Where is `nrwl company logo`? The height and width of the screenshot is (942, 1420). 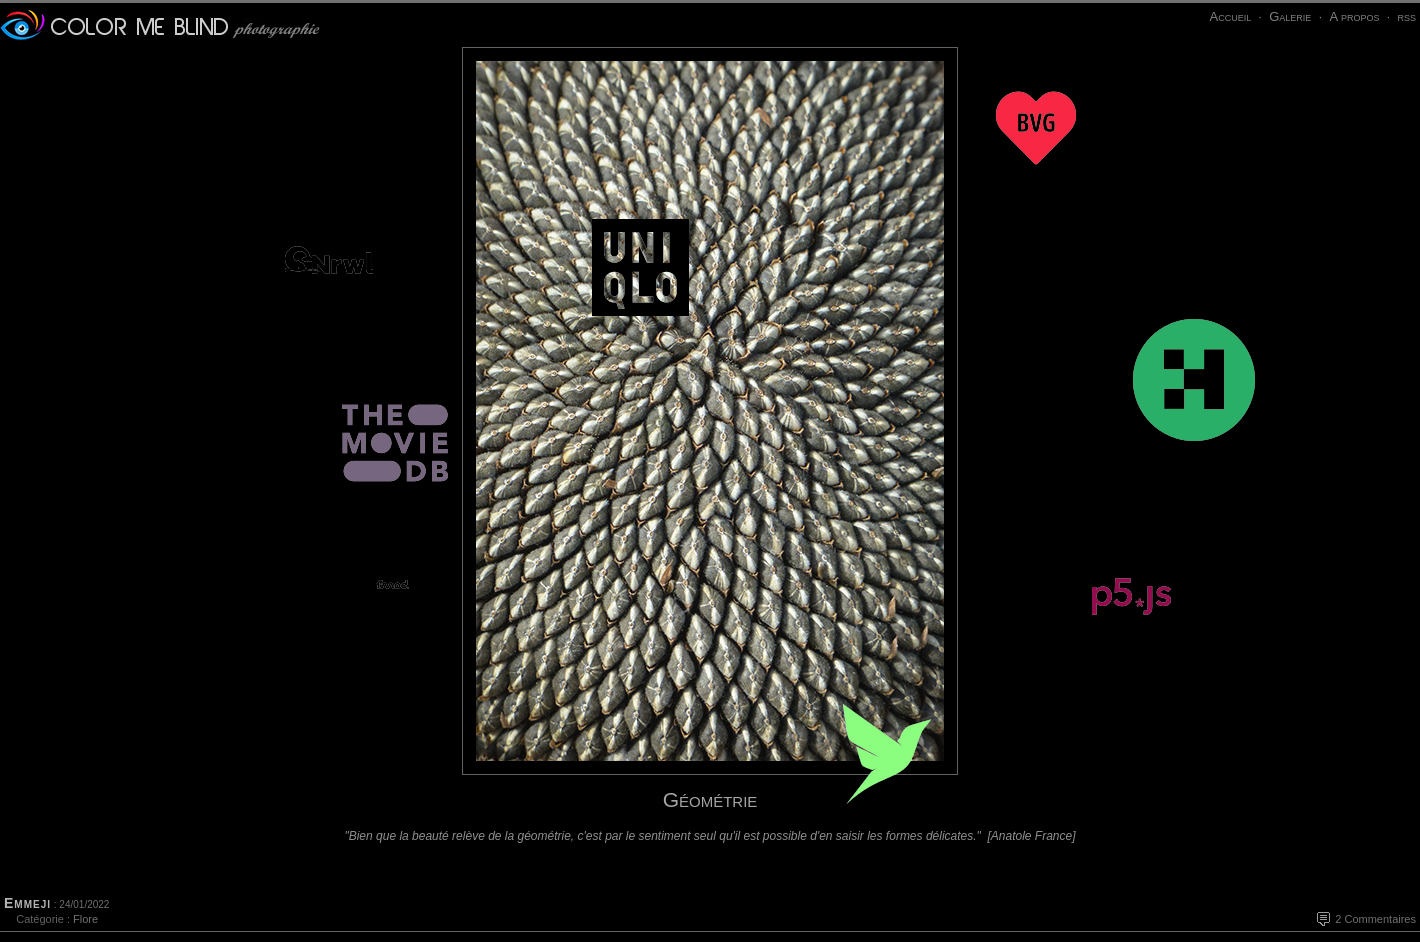 nrwl company logo is located at coordinates (329, 260).